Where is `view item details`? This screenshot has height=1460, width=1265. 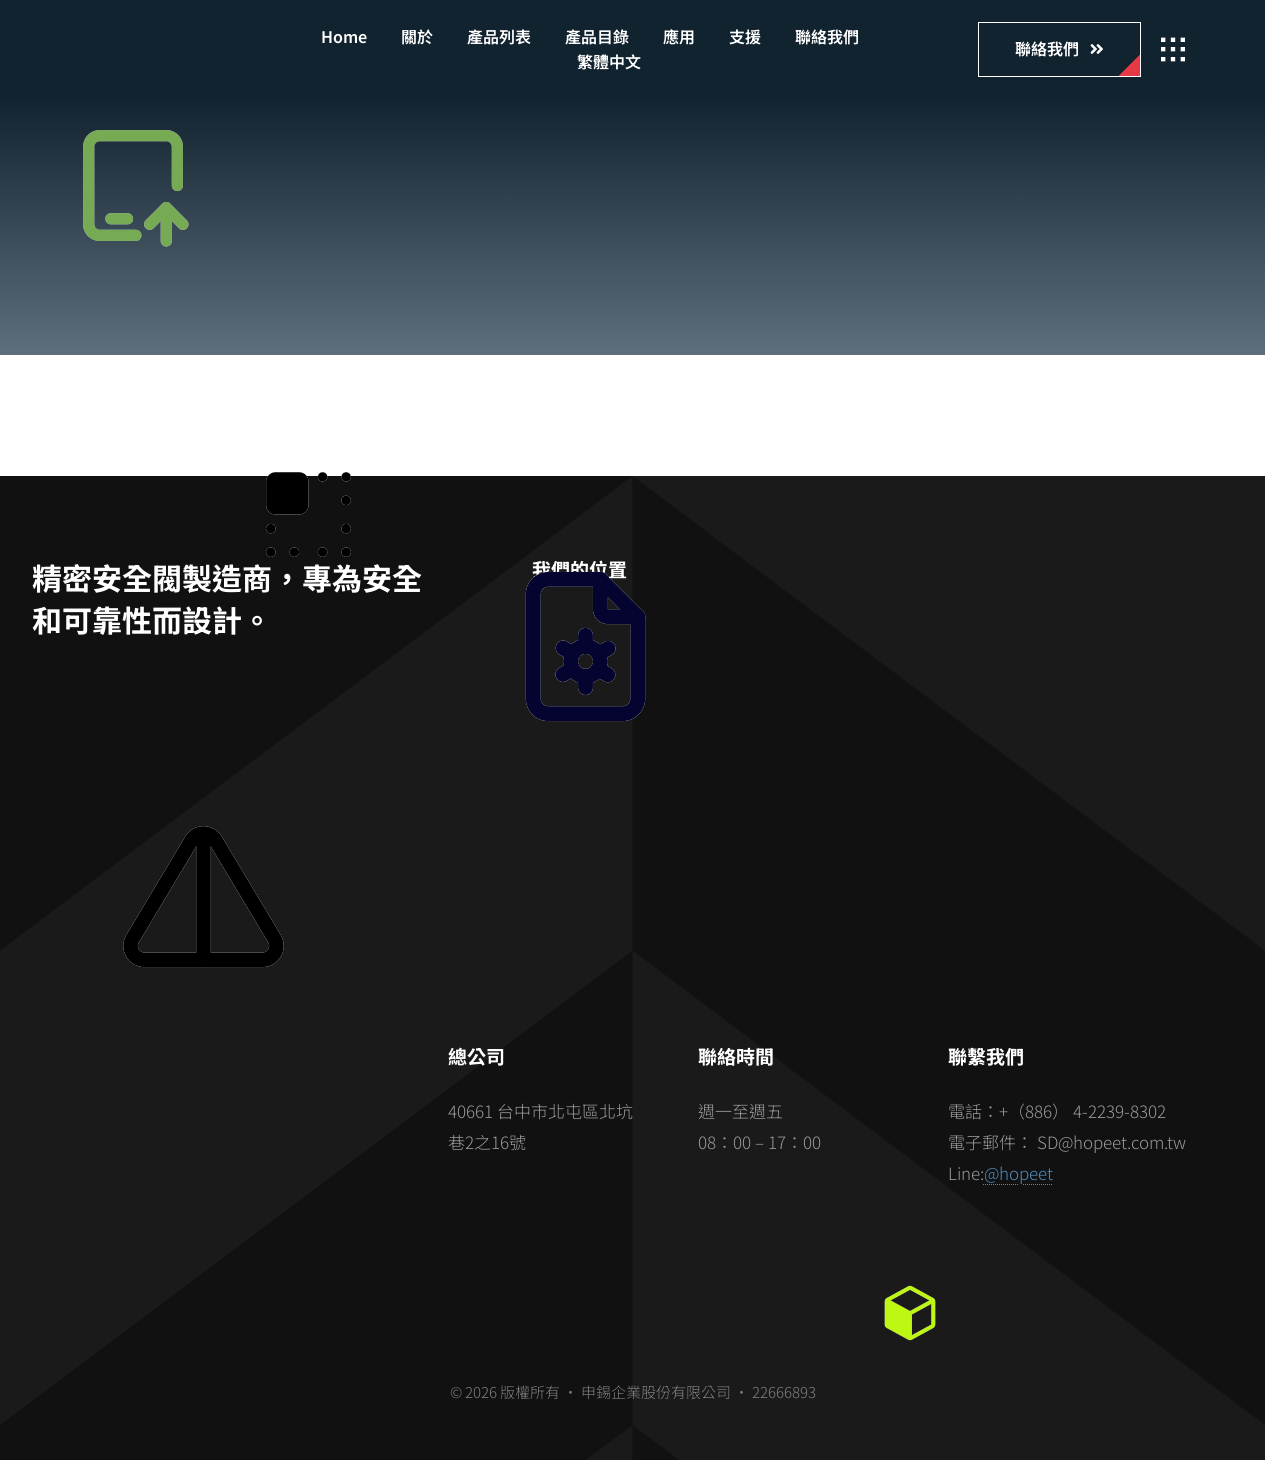 view item details is located at coordinates (203, 901).